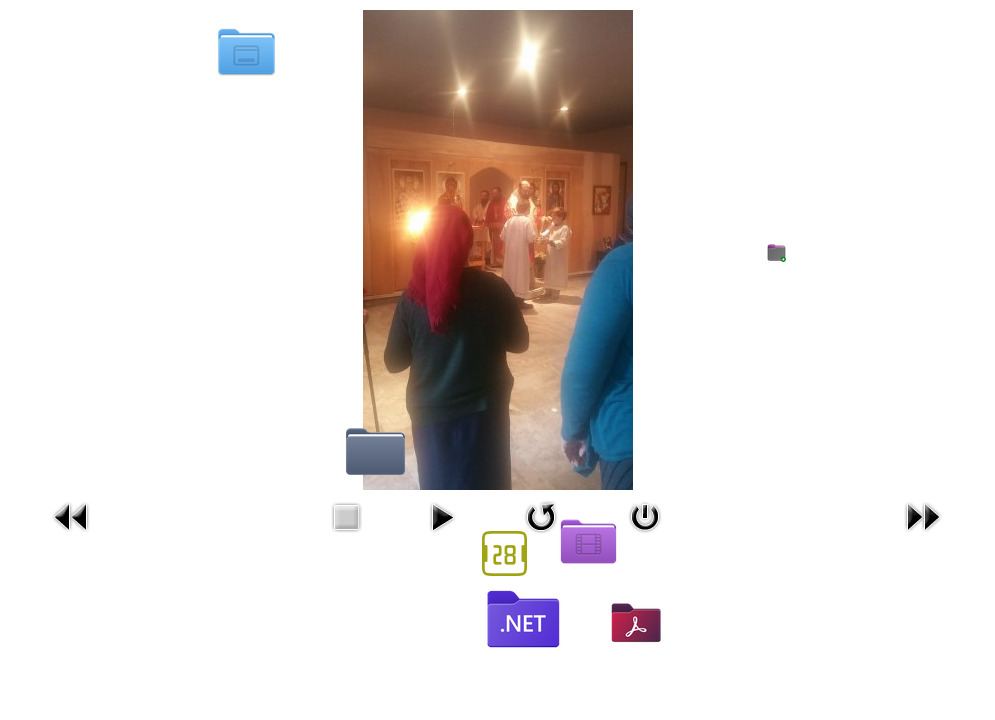 The width and height of the screenshot is (995, 720). Describe the element at coordinates (776, 252) in the screenshot. I see `create a new folder` at that location.